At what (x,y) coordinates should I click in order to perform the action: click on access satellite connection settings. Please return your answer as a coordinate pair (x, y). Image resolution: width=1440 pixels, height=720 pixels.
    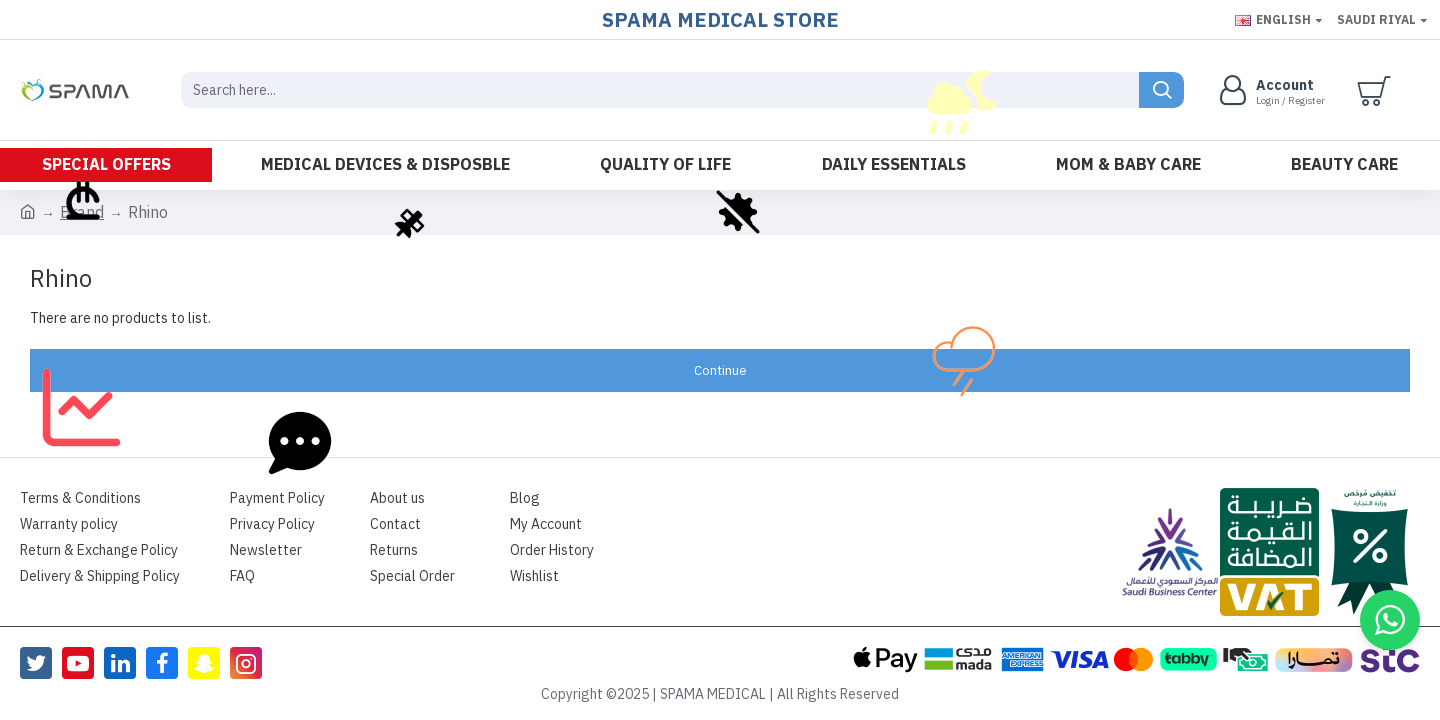
    Looking at the image, I should click on (409, 223).